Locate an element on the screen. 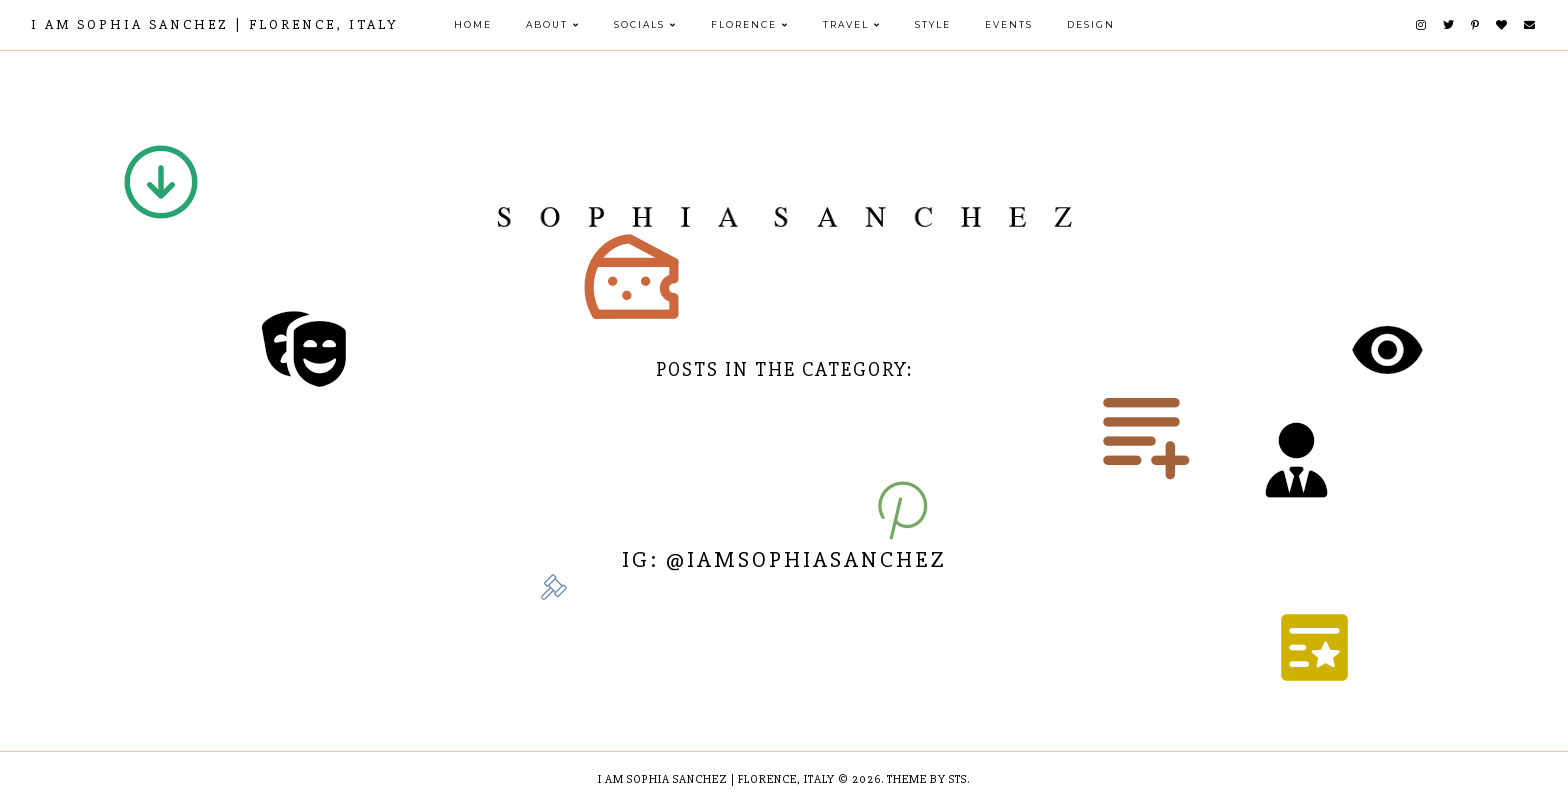  access legal or terms of service information is located at coordinates (553, 588).